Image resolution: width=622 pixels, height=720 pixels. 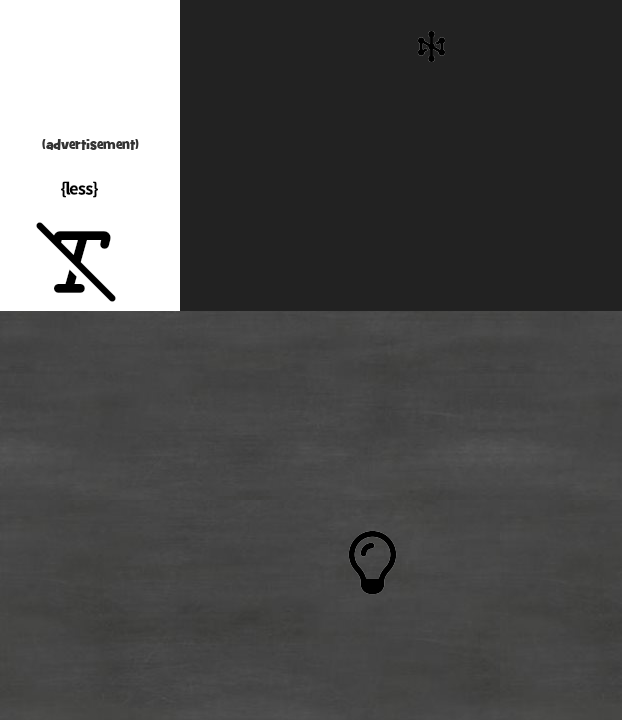 What do you see at coordinates (431, 46) in the screenshot?
I see `access network or node connections` at bounding box center [431, 46].